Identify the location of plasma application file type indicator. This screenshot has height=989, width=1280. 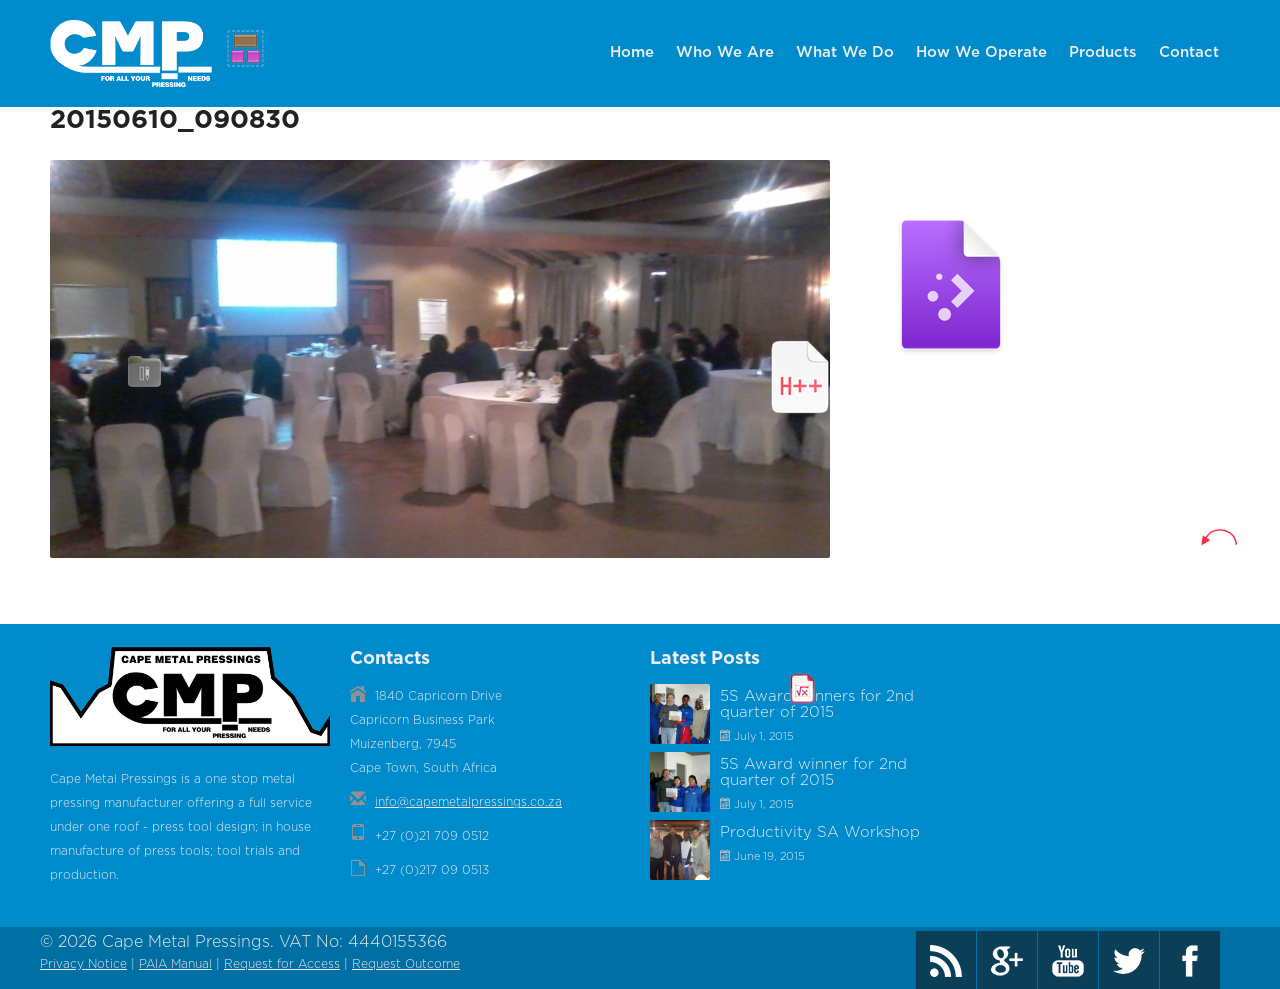
(951, 287).